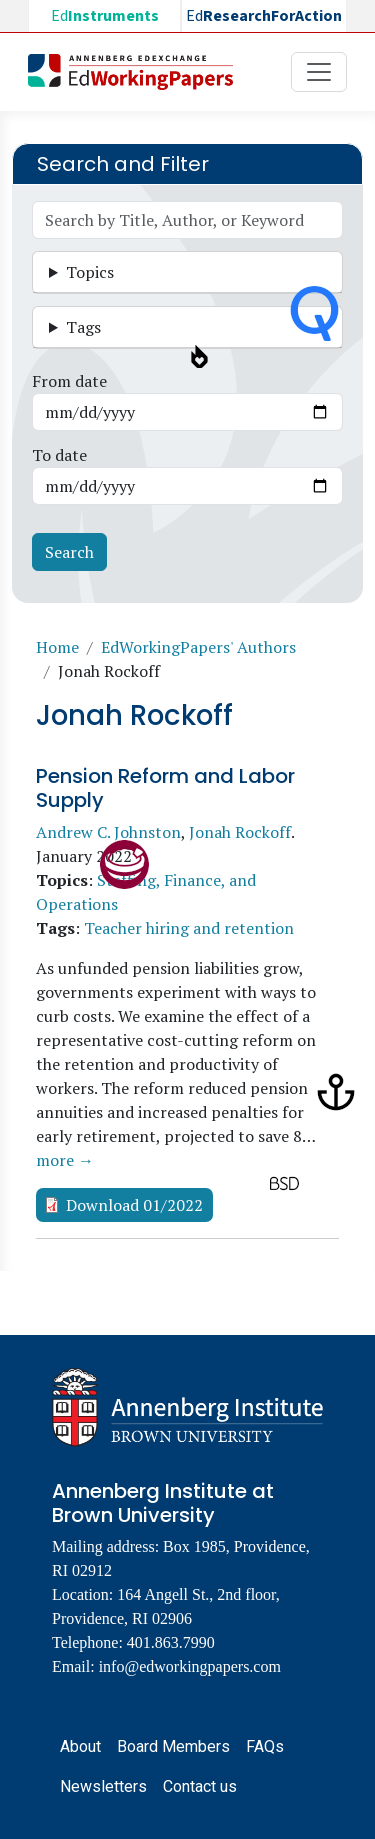  I want to click on set a fixed anchor point on the map, so click(336, 1092).